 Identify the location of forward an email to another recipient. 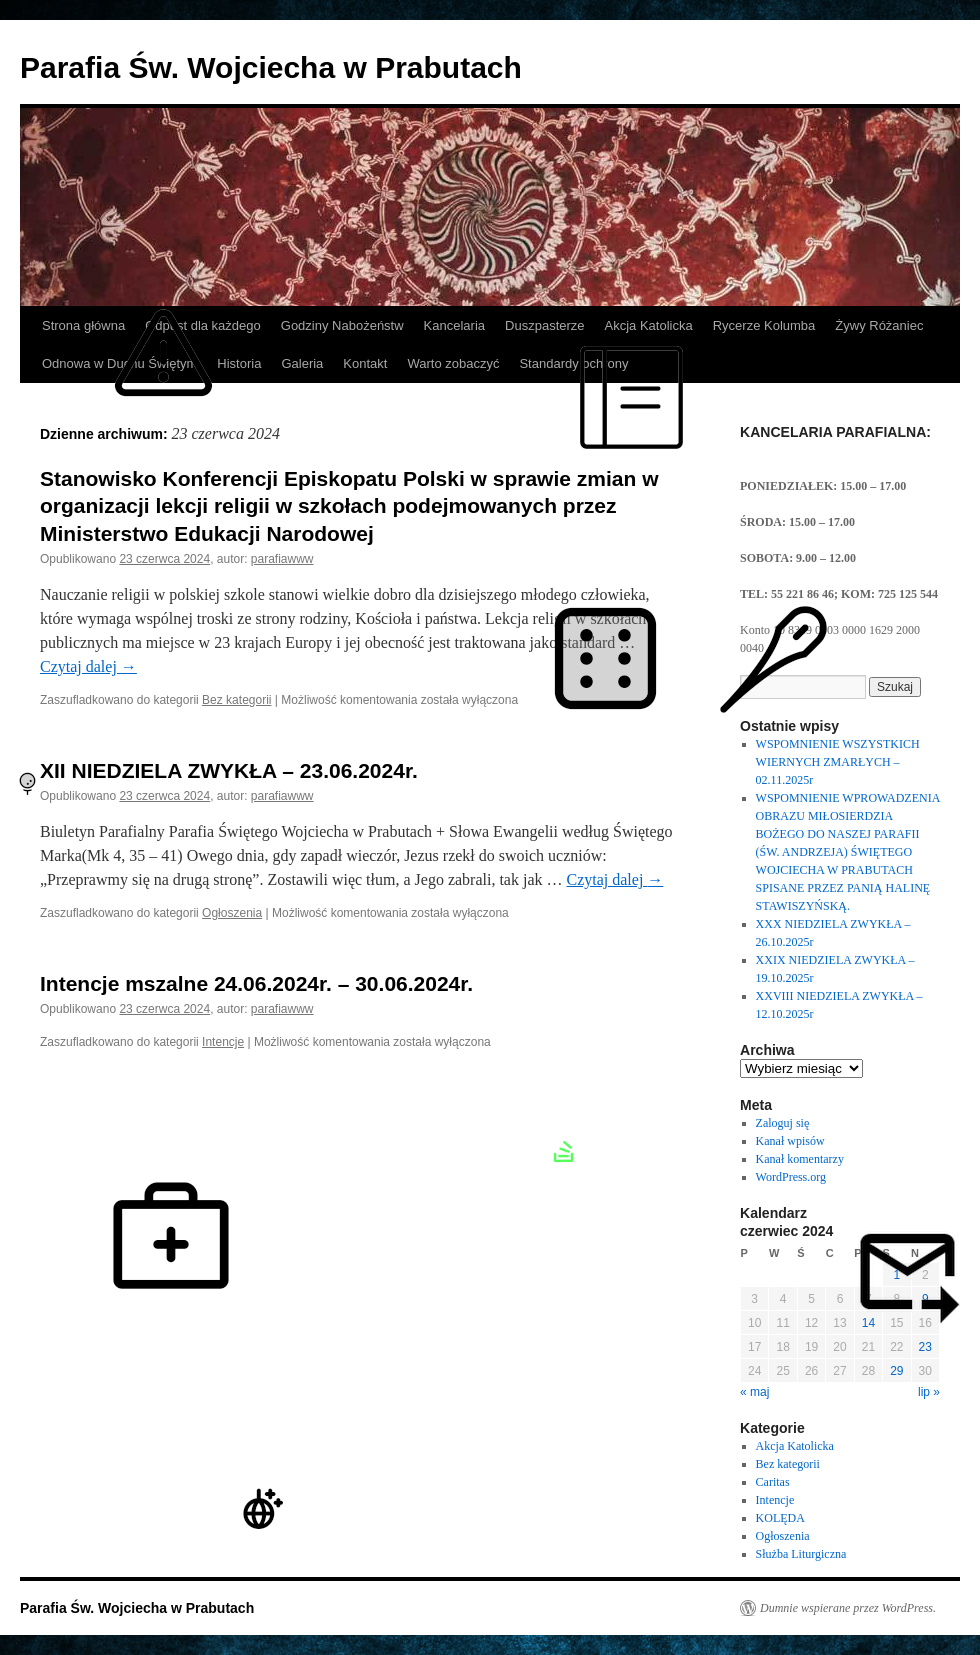
(907, 1271).